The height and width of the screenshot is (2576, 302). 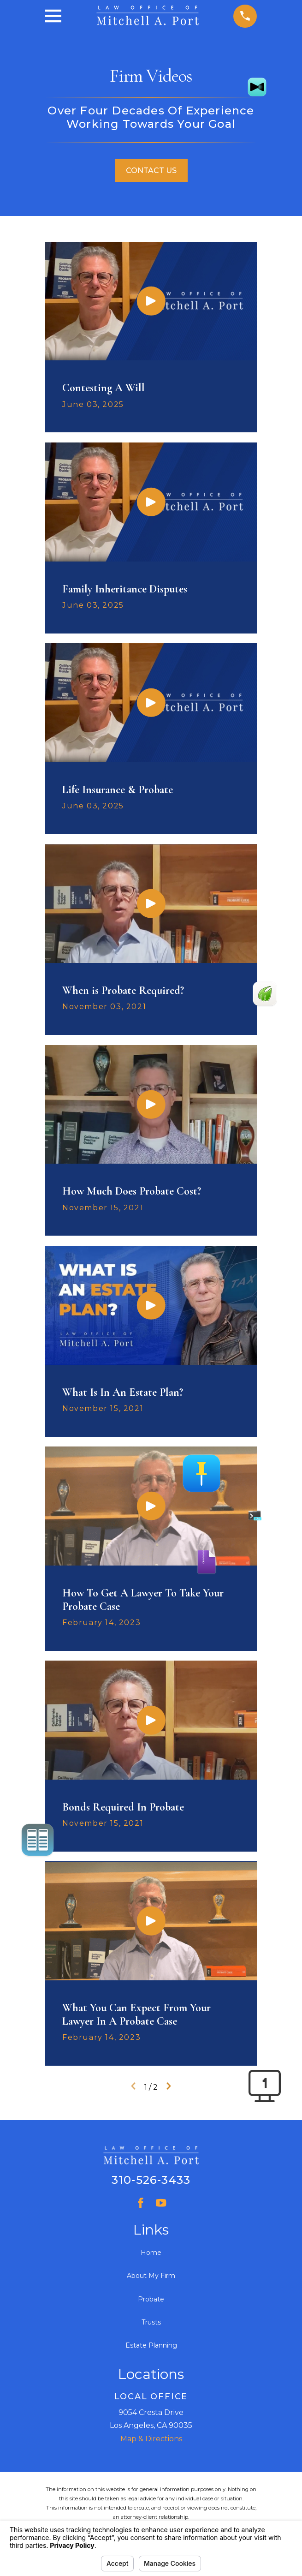 What do you see at coordinates (207, 1562) in the screenshot?
I see `a compressed bzip archive file` at bounding box center [207, 1562].